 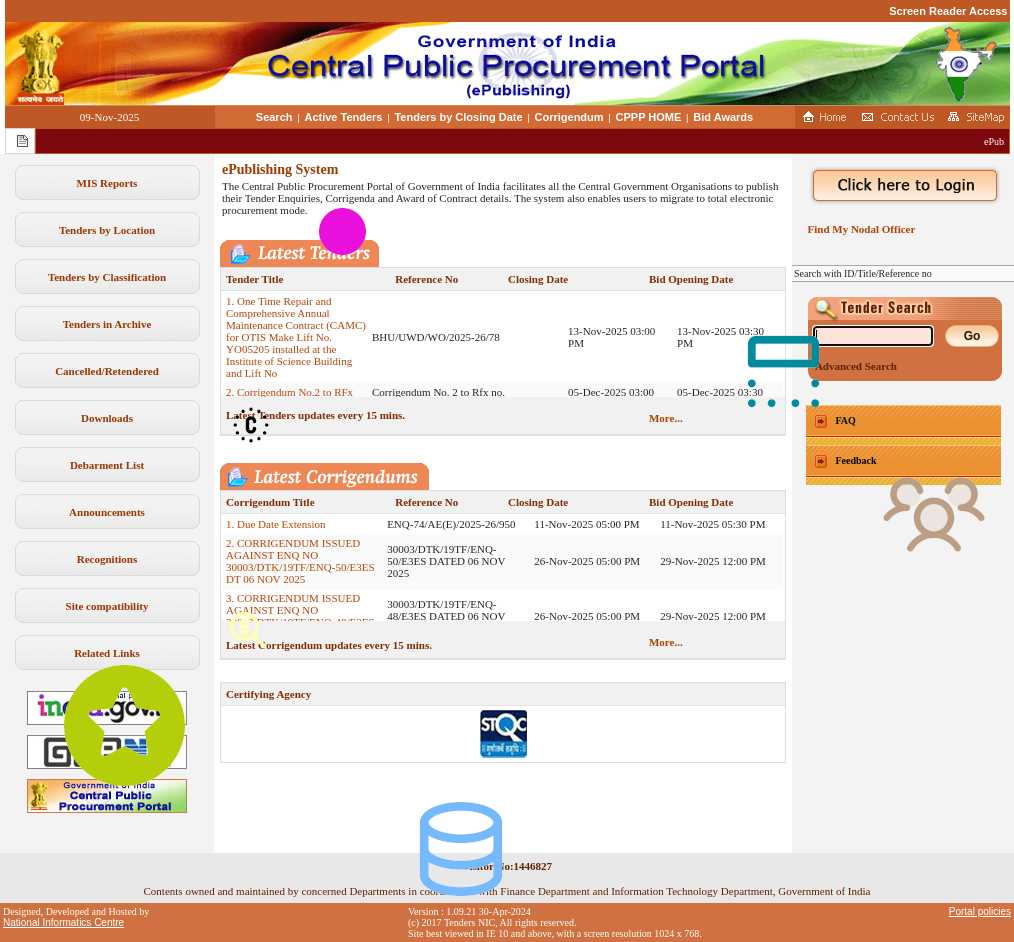 What do you see at coordinates (342, 231) in the screenshot?
I see `indicates an active or selected state` at bounding box center [342, 231].